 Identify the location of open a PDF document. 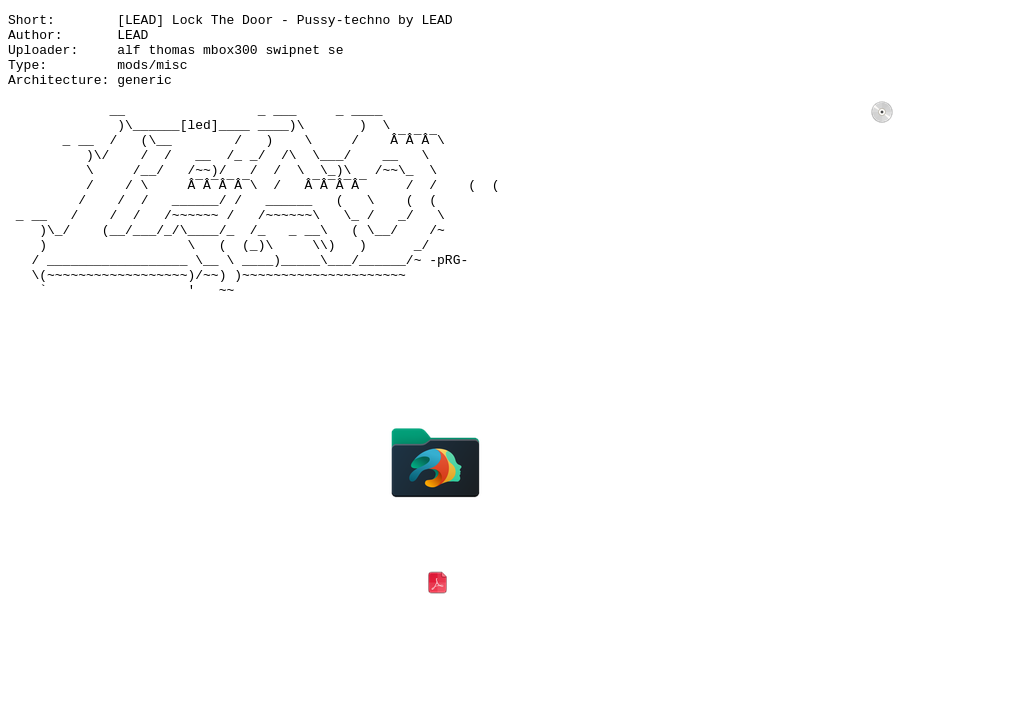
(437, 582).